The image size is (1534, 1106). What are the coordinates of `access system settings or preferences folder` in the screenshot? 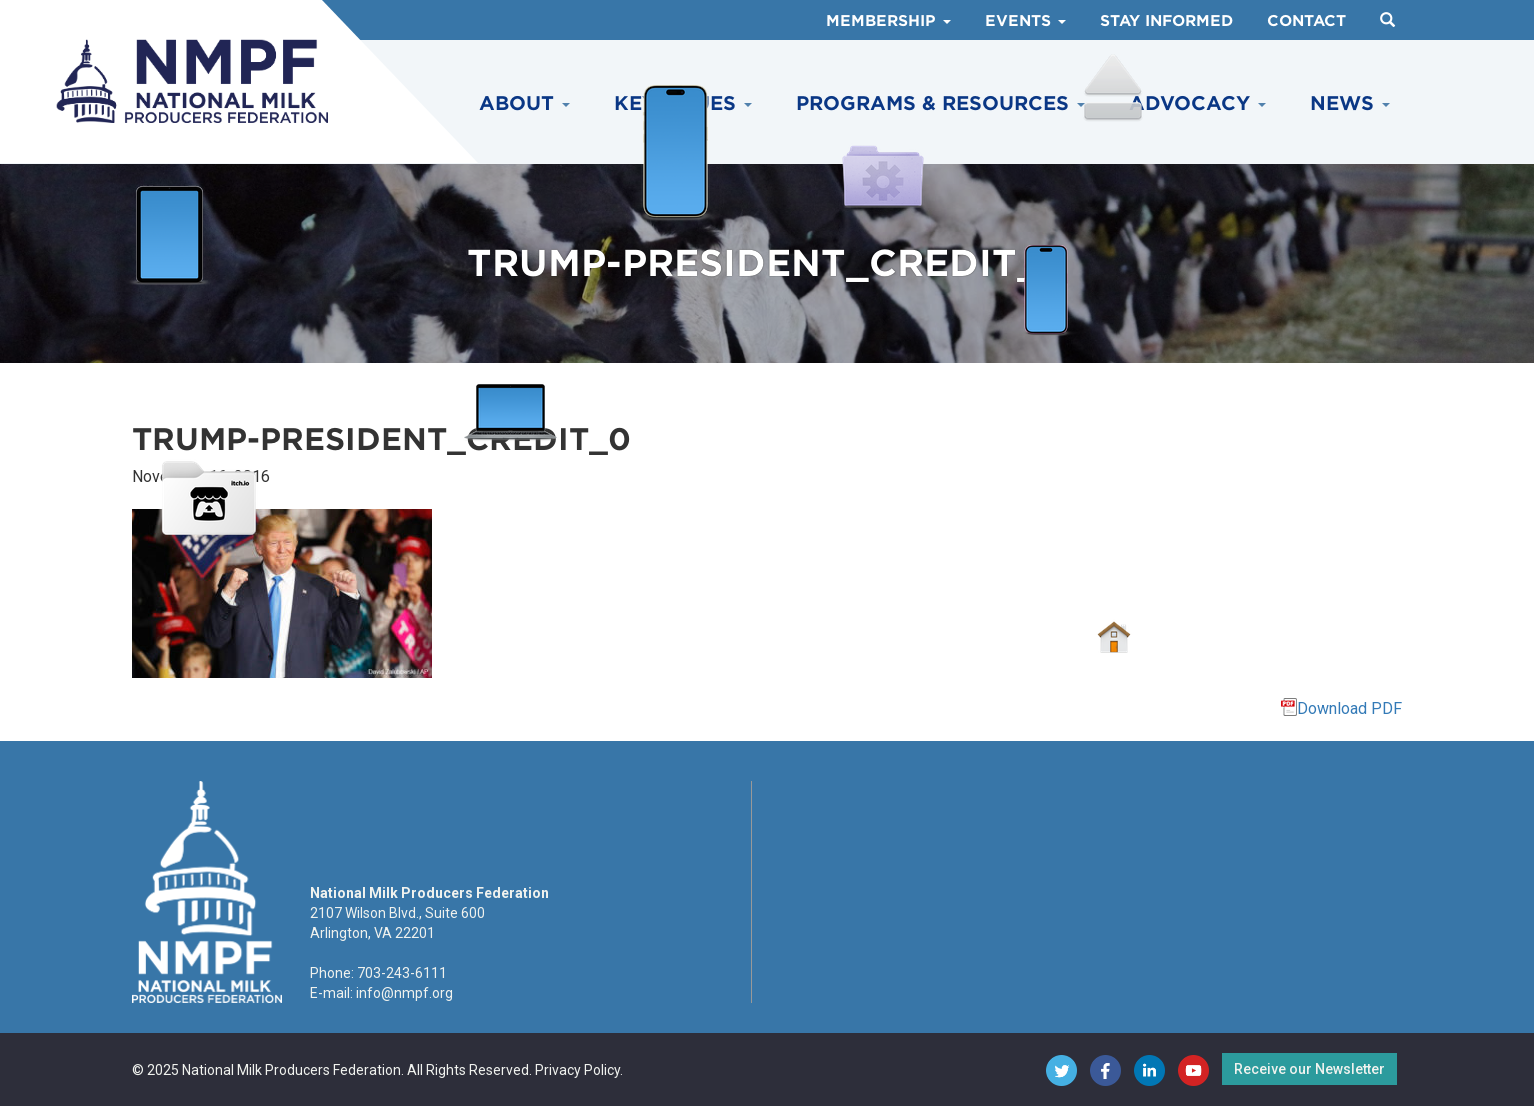 It's located at (883, 175).